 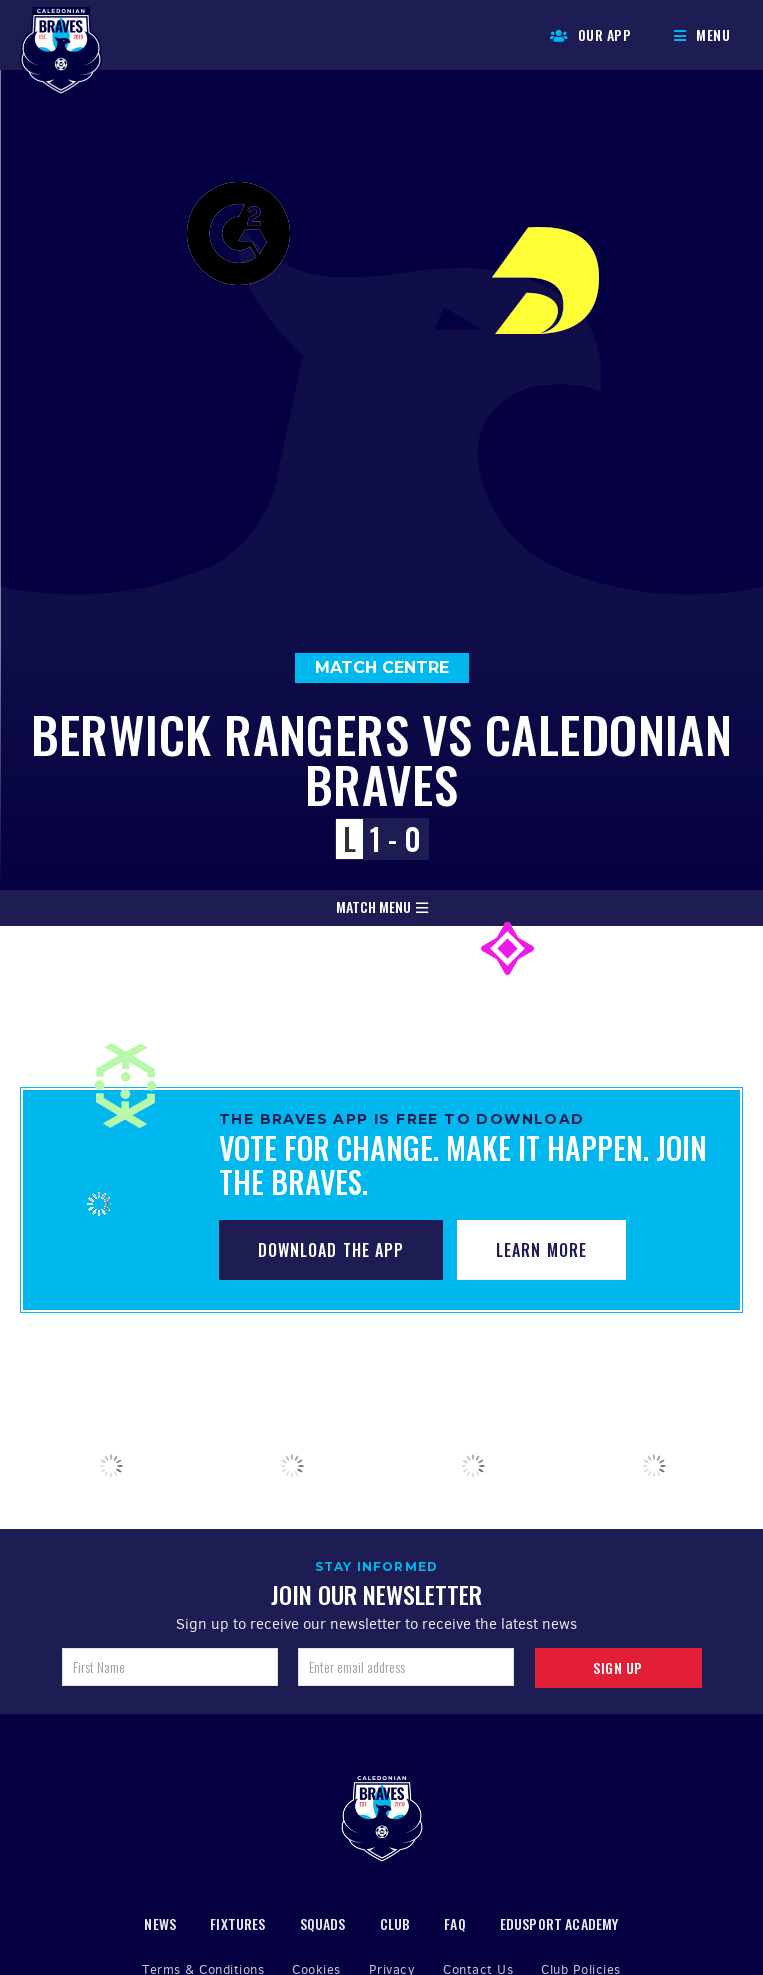 I want to click on open deepnote collaborative notebook, so click(x=545, y=280).